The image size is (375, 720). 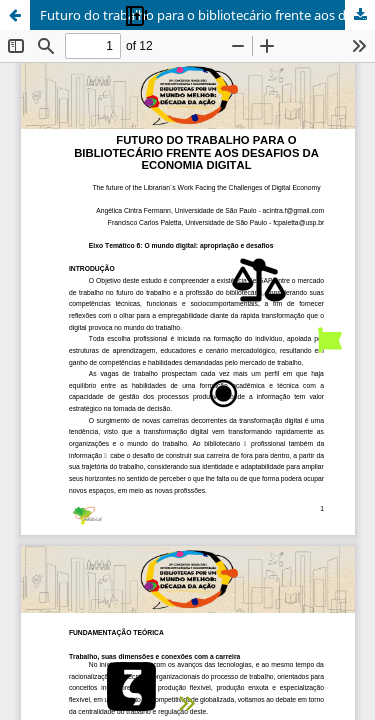 I want to click on font awesome brand logo, so click(x=330, y=340).